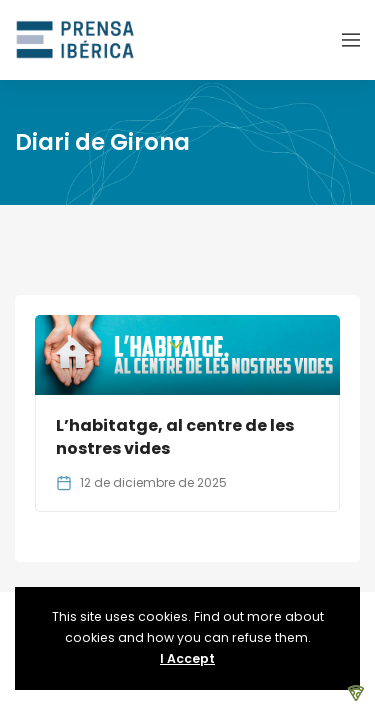 The width and height of the screenshot is (375, 720). I want to click on browse food or pizza delivery options, so click(356, 693).